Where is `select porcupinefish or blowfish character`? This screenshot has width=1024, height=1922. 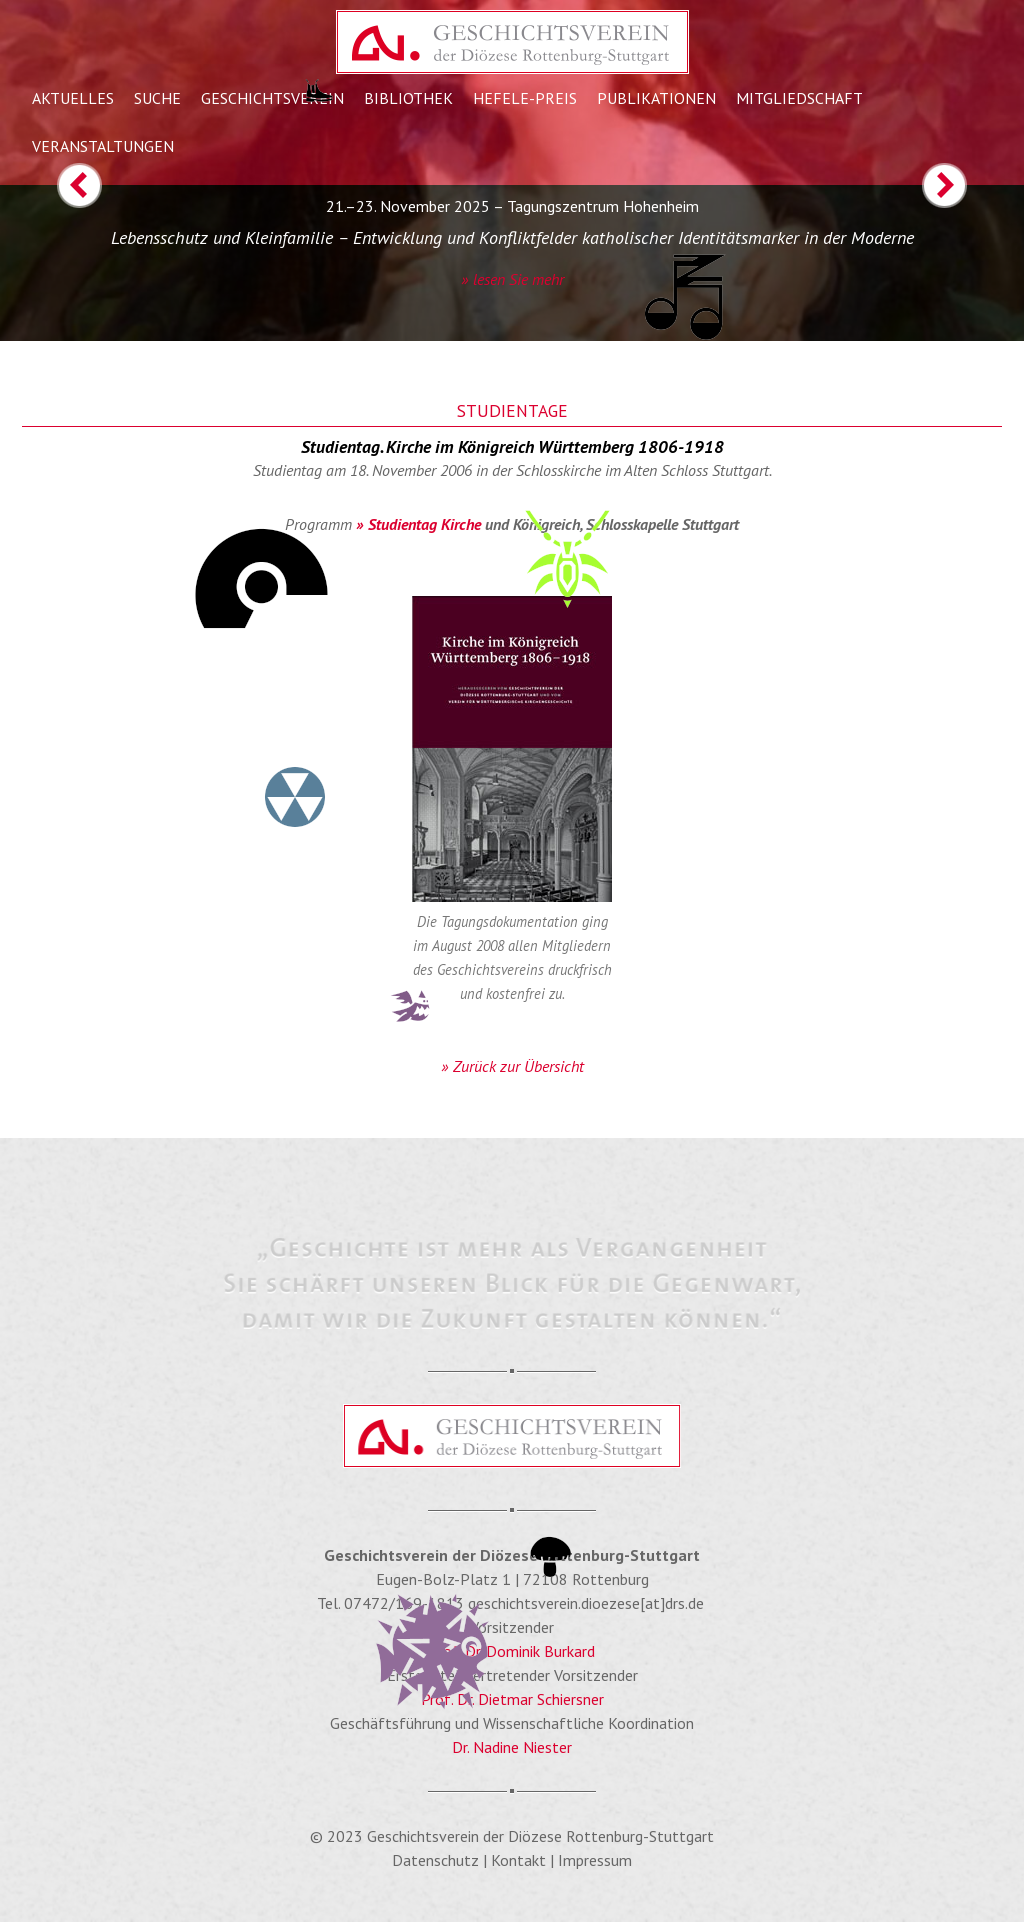
select porcupinefish or blowfish character is located at coordinates (432, 1651).